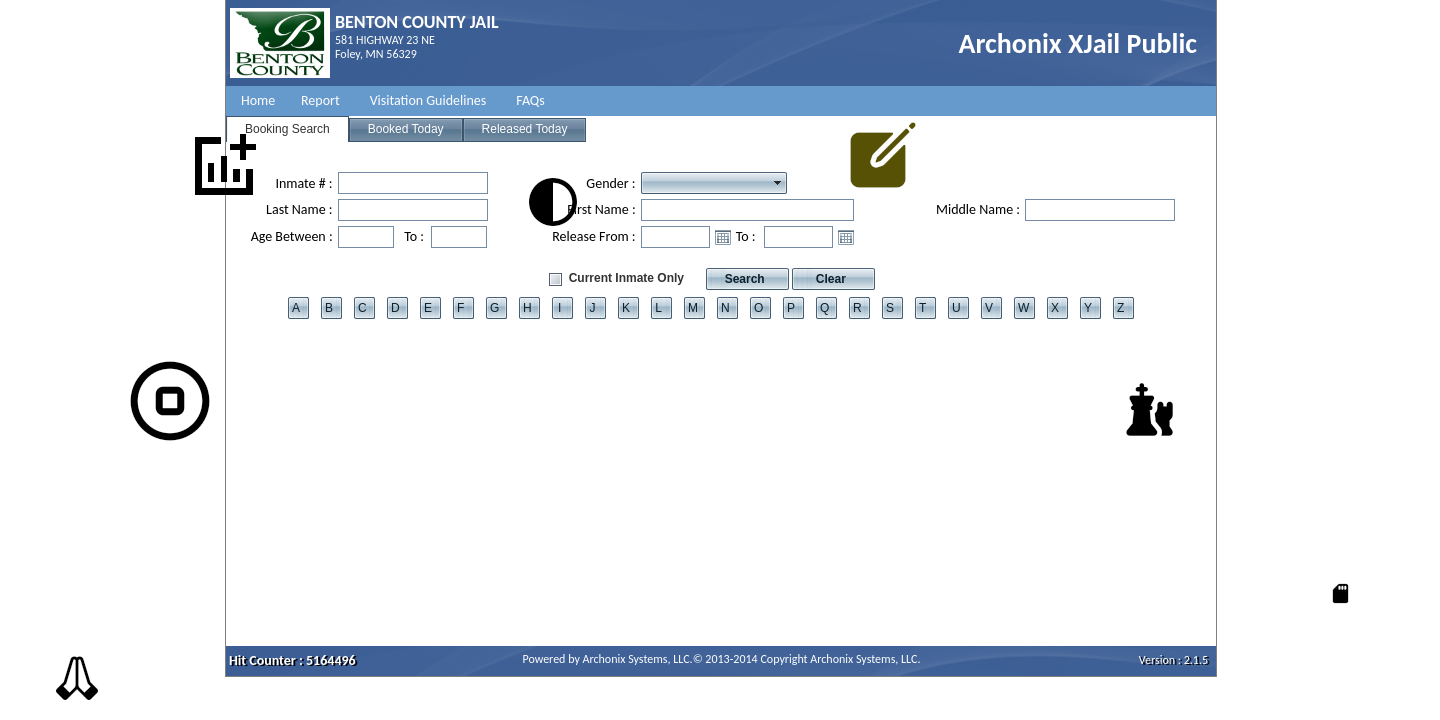  What do you see at coordinates (77, 679) in the screenshot?
I see `express gratitude or thanks` at bounding box center [77, 679].